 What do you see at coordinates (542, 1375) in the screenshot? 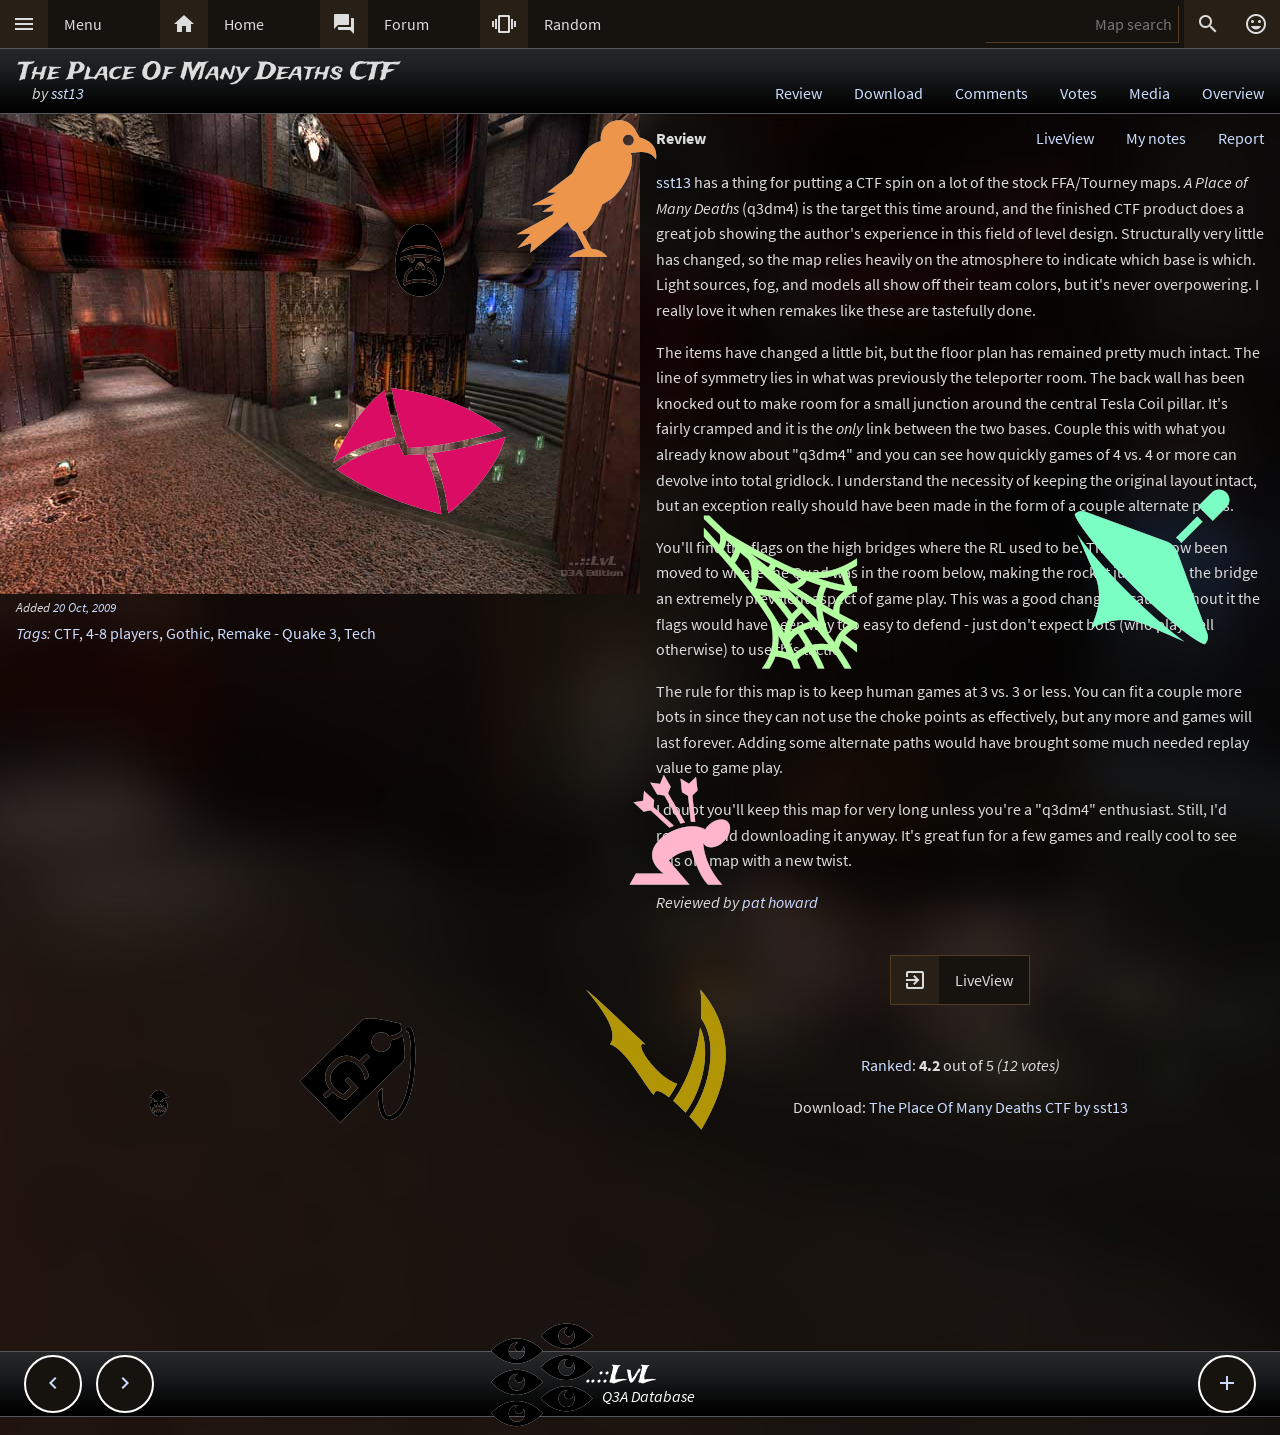
I see `indicates a multi-view or surveillance mode` at bounding box center [542, 1375].